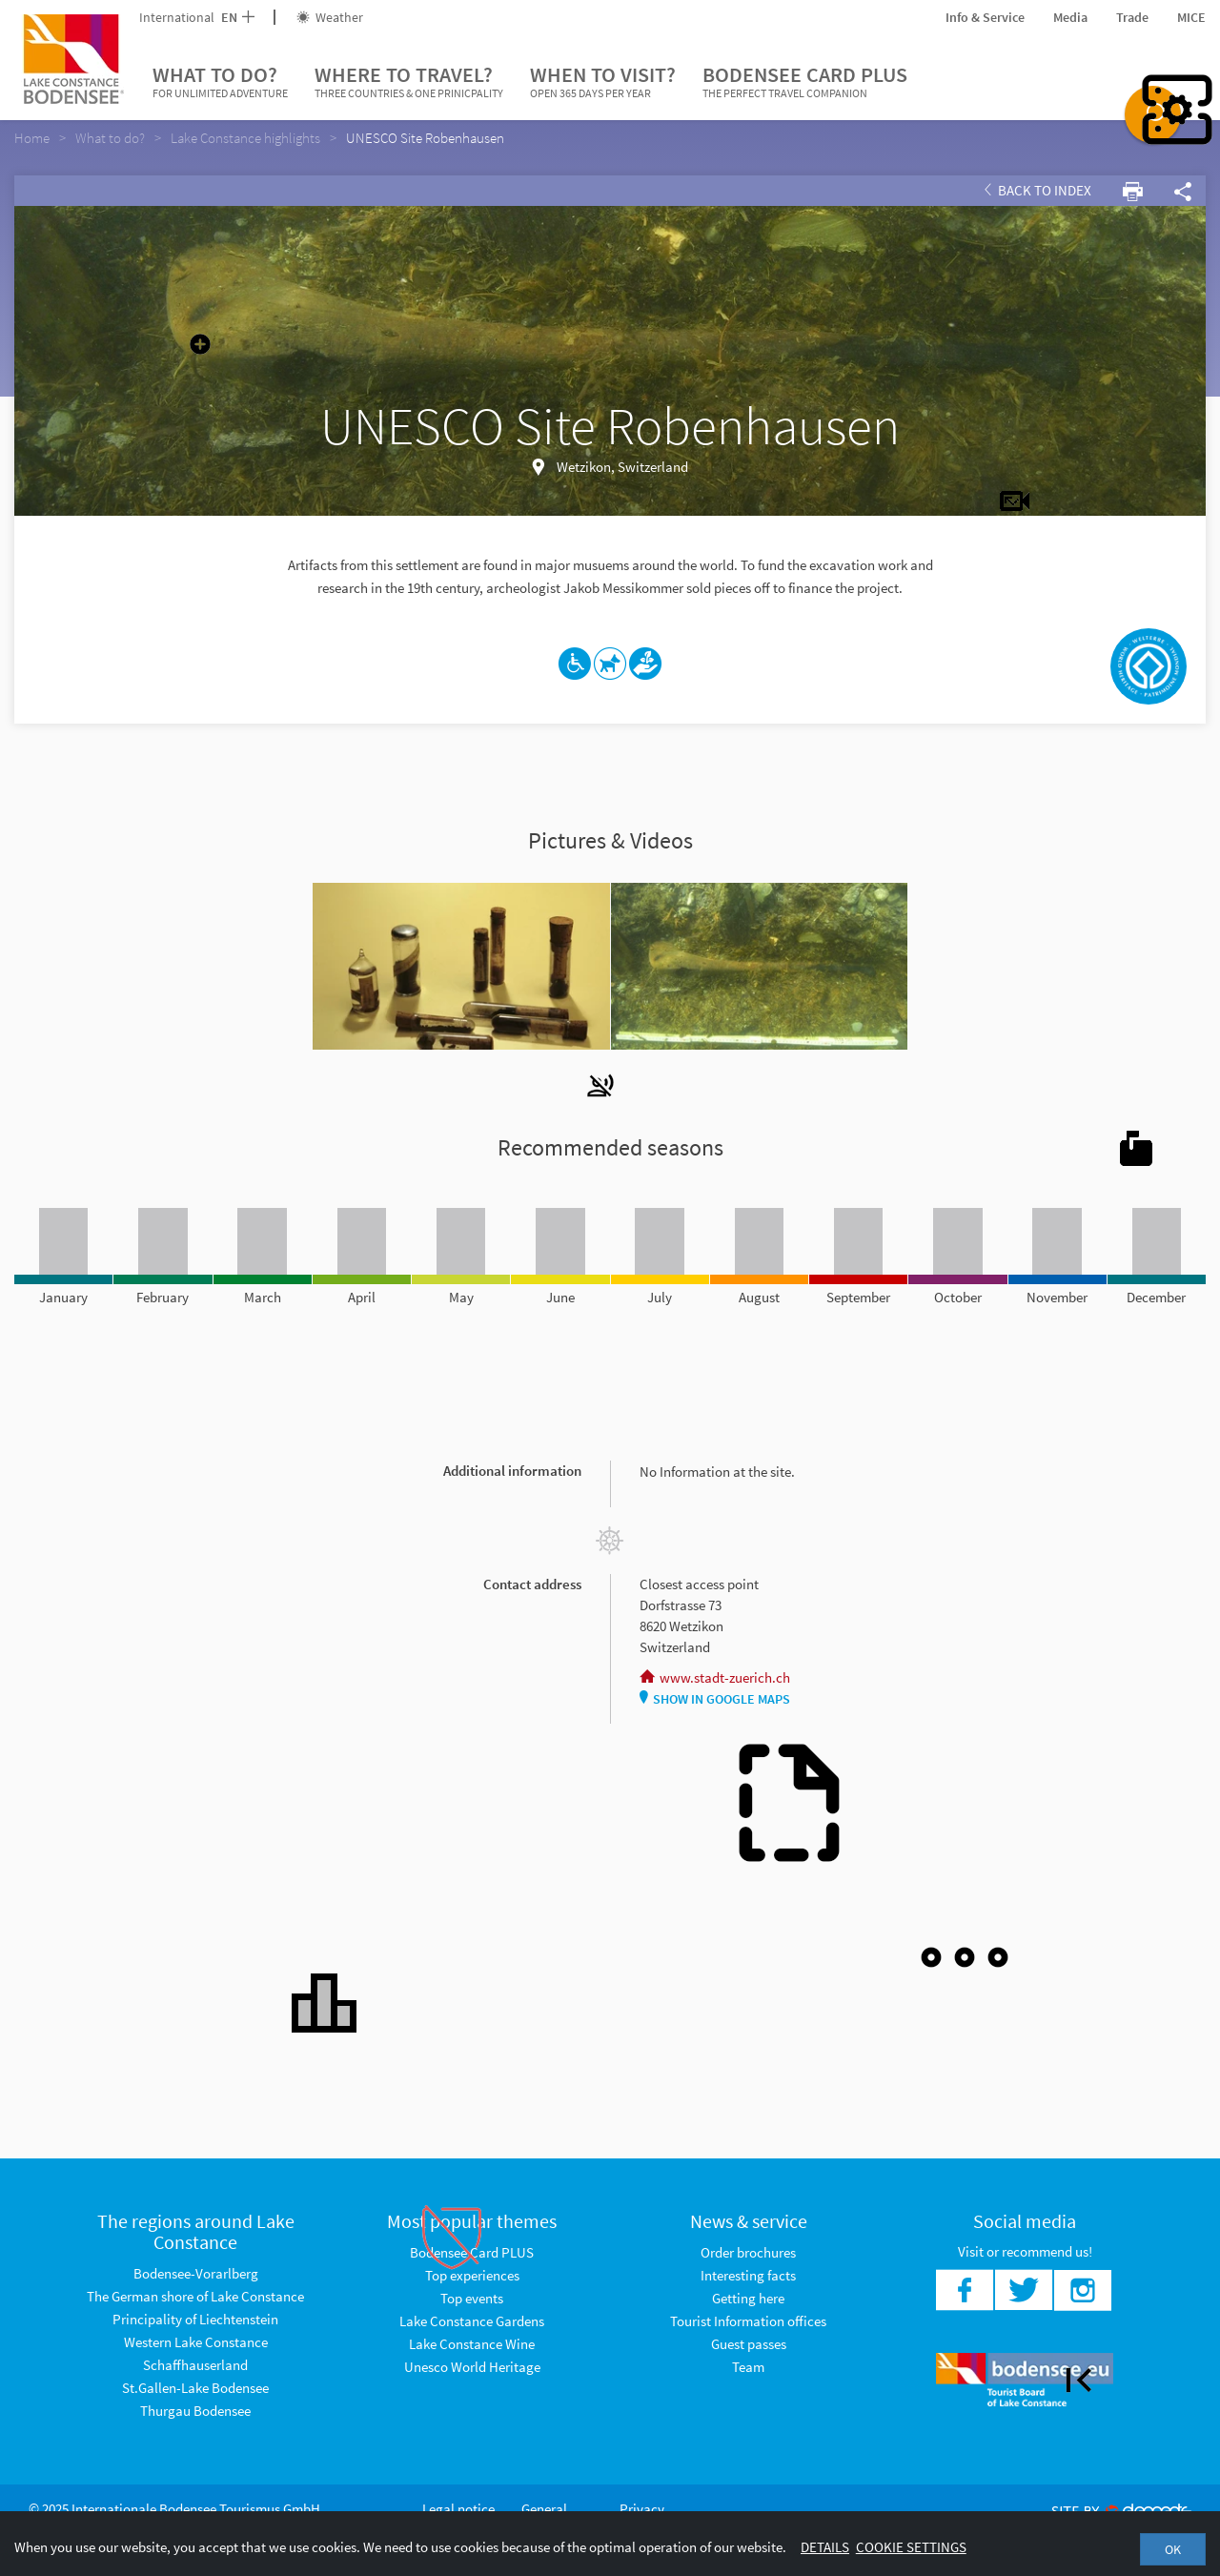 The height and width of the screenshot is (2576, 1220). What do you see at coordinates (1136, 1150) in the screenshot?
I see `indicates unread mail in your mailbox` at bounding box center [1136, 1150].